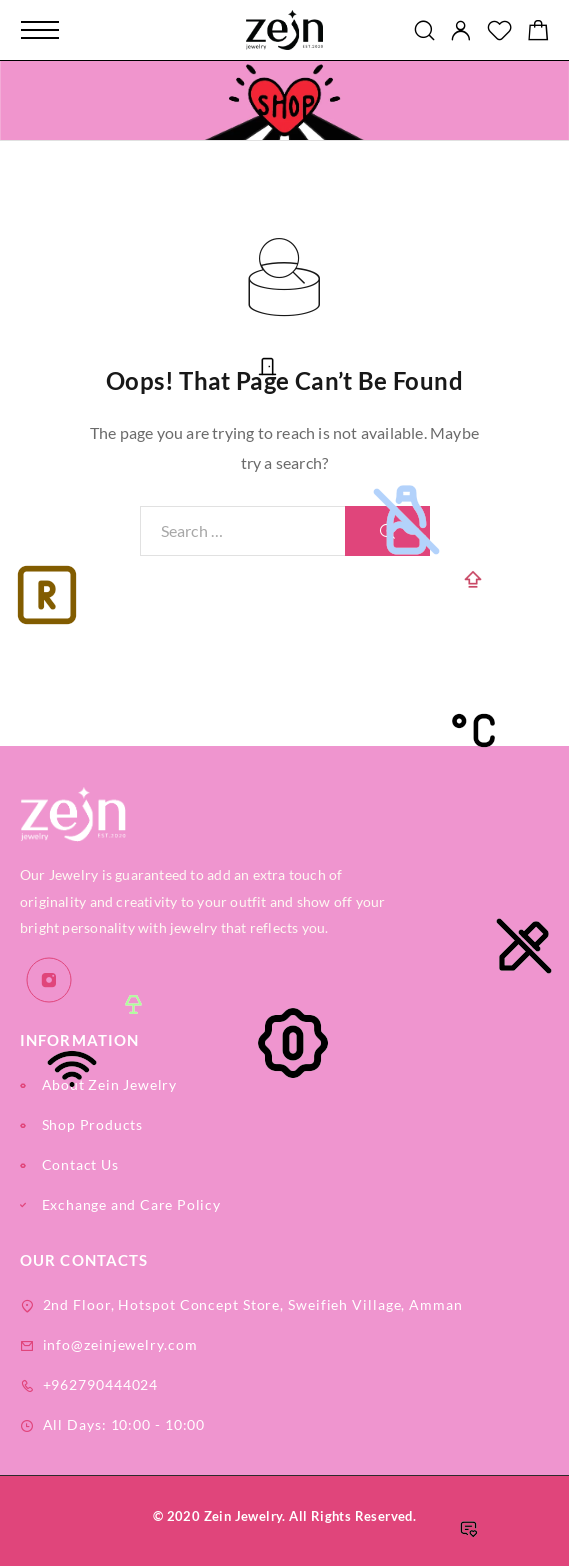 The image size is (569, 1566). Describe the element at coordinates (293, 1043) in the screenshot. I see `indicates zero items or notifications` at that location.